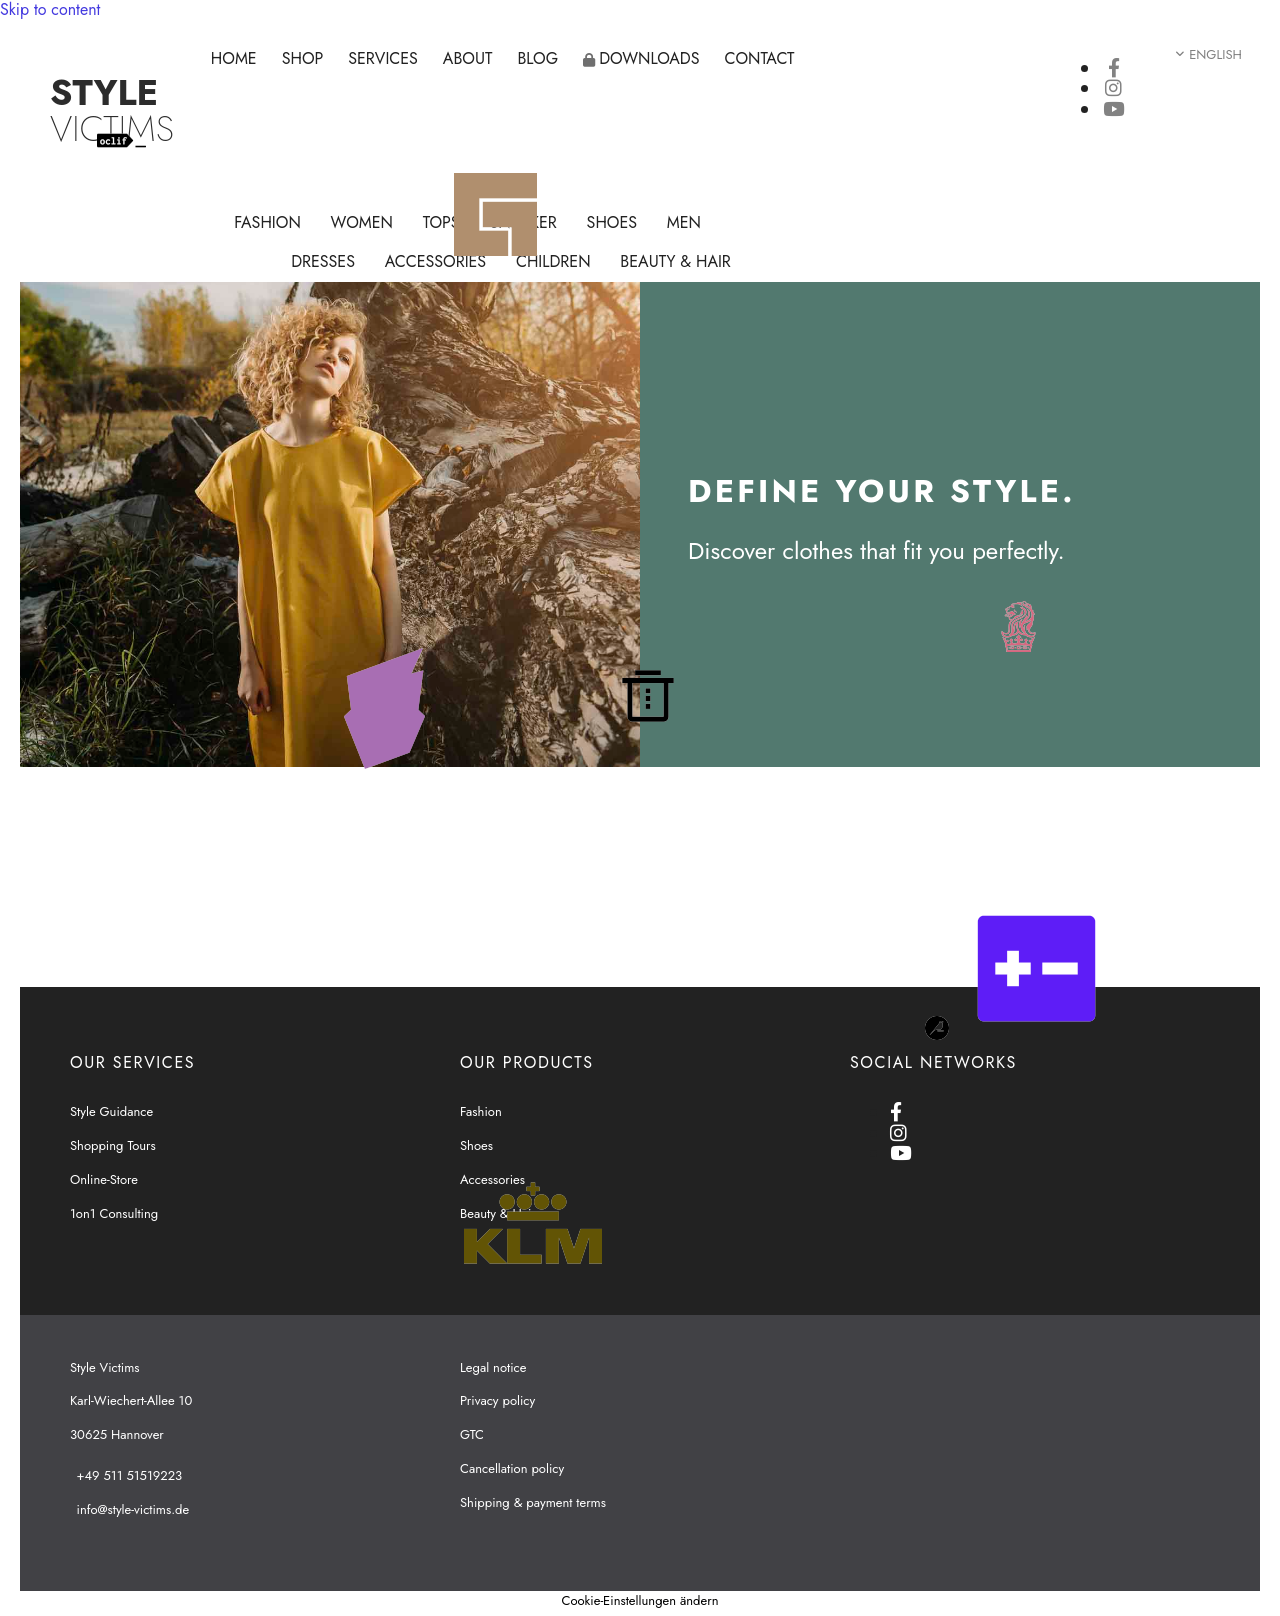 This screenshot has width=1280, height=1616. What do you see at coordinates (1036, 968) in the screenshot?
I see `adjust quantity or value up or down` at bounding box center [1036, 968].